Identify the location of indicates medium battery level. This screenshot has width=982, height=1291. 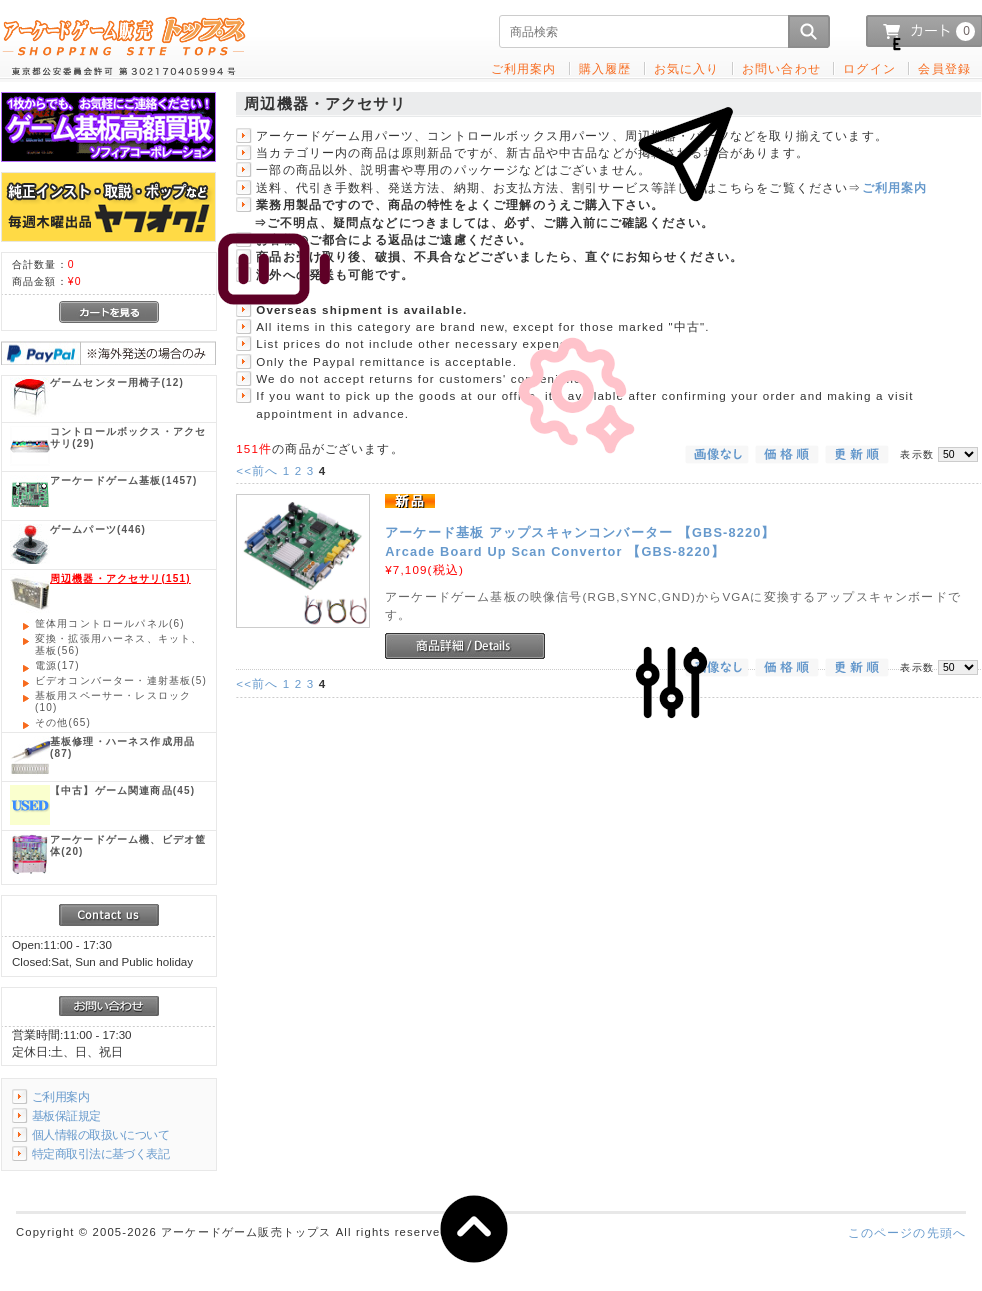
(274, 269).